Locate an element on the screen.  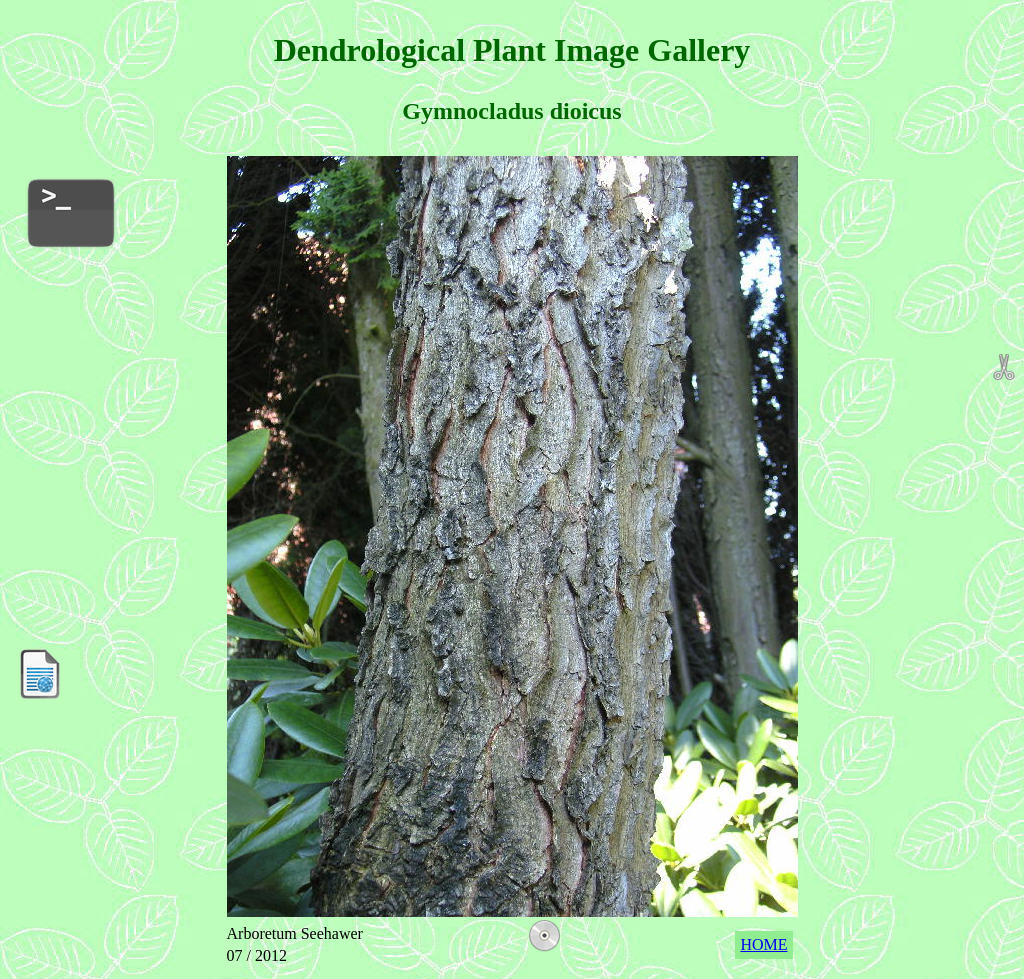
cut selected content to clipboard is located at coordinates (1004, 367).